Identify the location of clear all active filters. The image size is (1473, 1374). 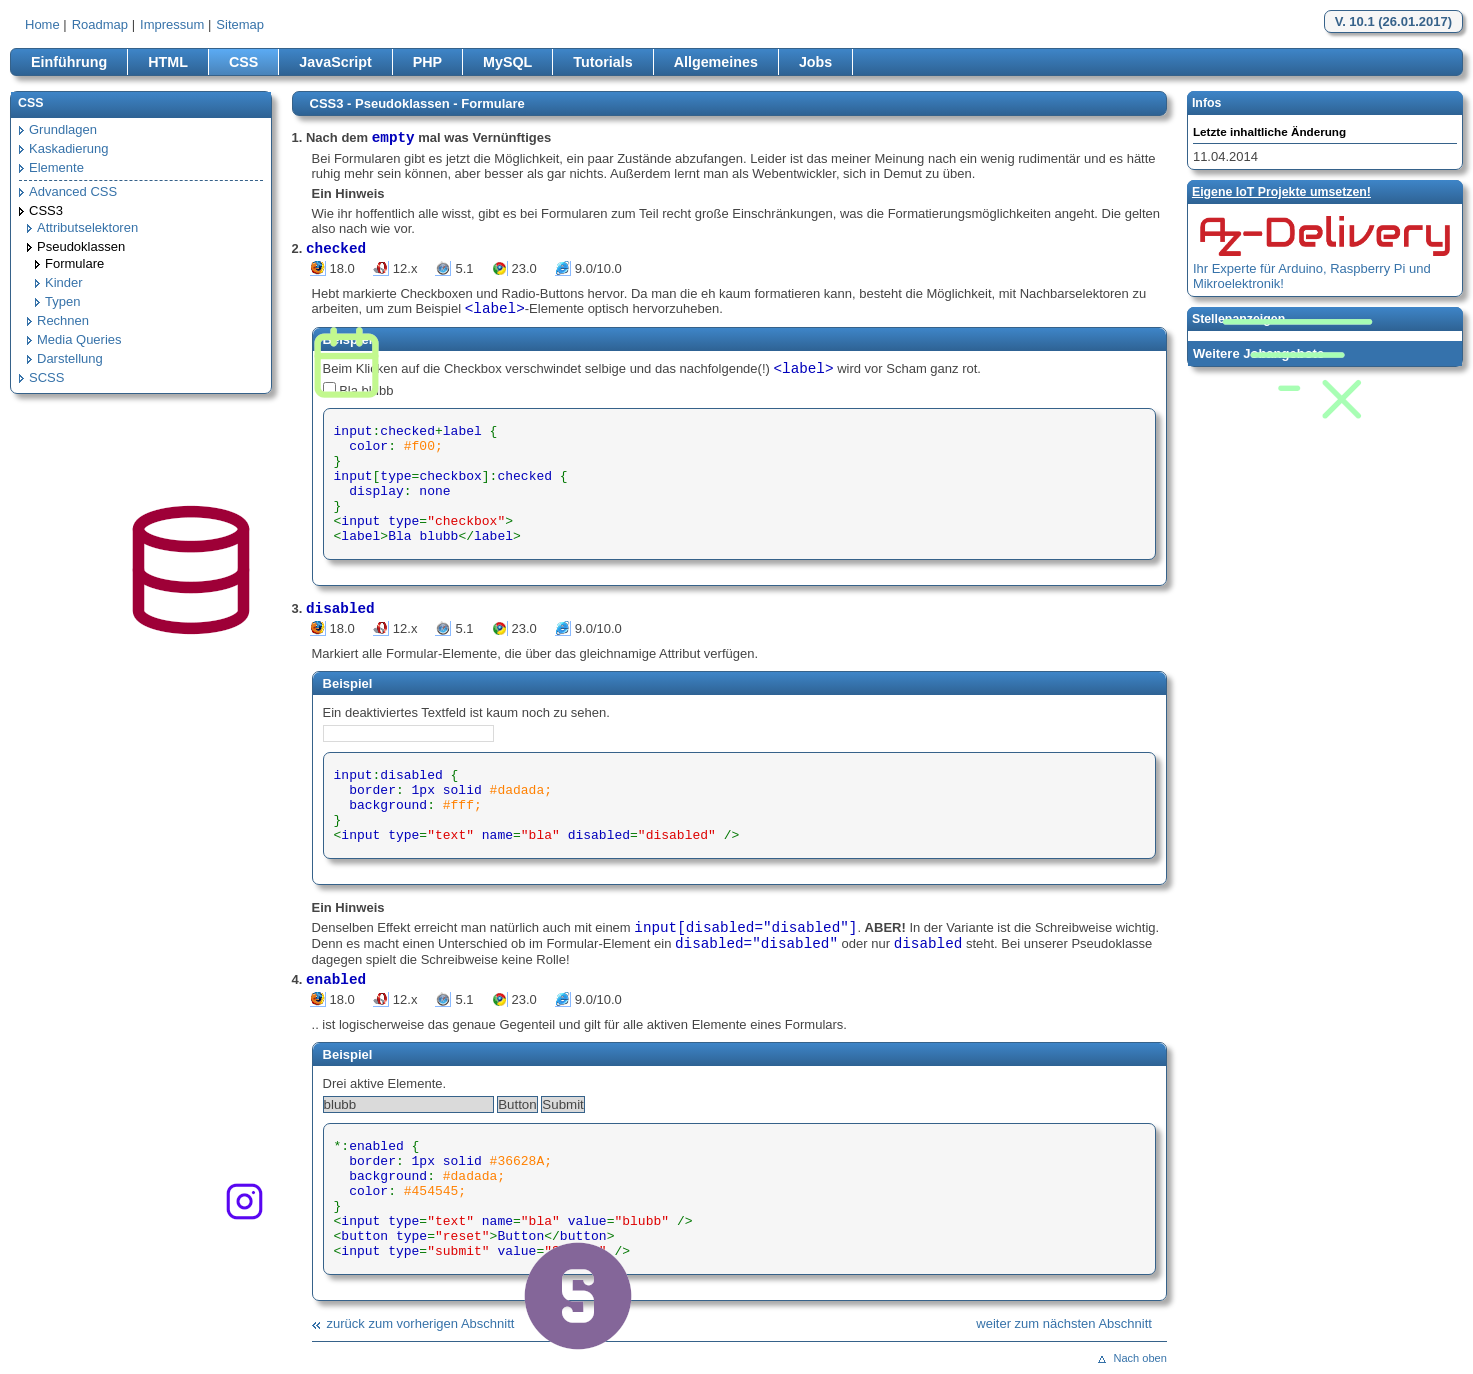
(1297, 349).